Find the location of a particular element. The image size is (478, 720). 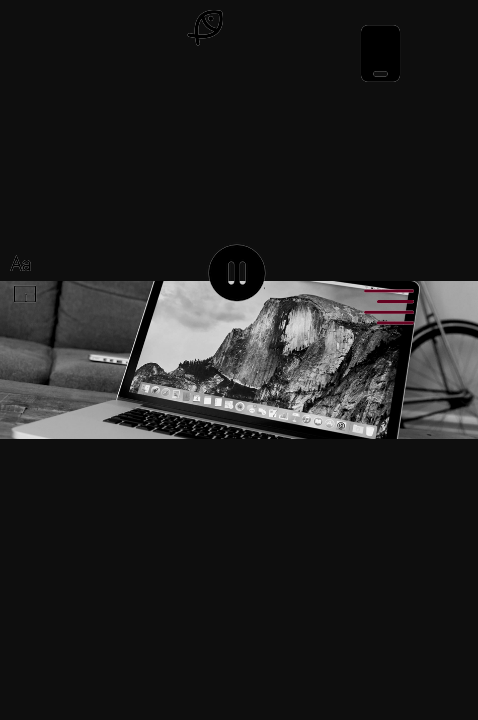

pause media playback is located at coordinates (237, 273).